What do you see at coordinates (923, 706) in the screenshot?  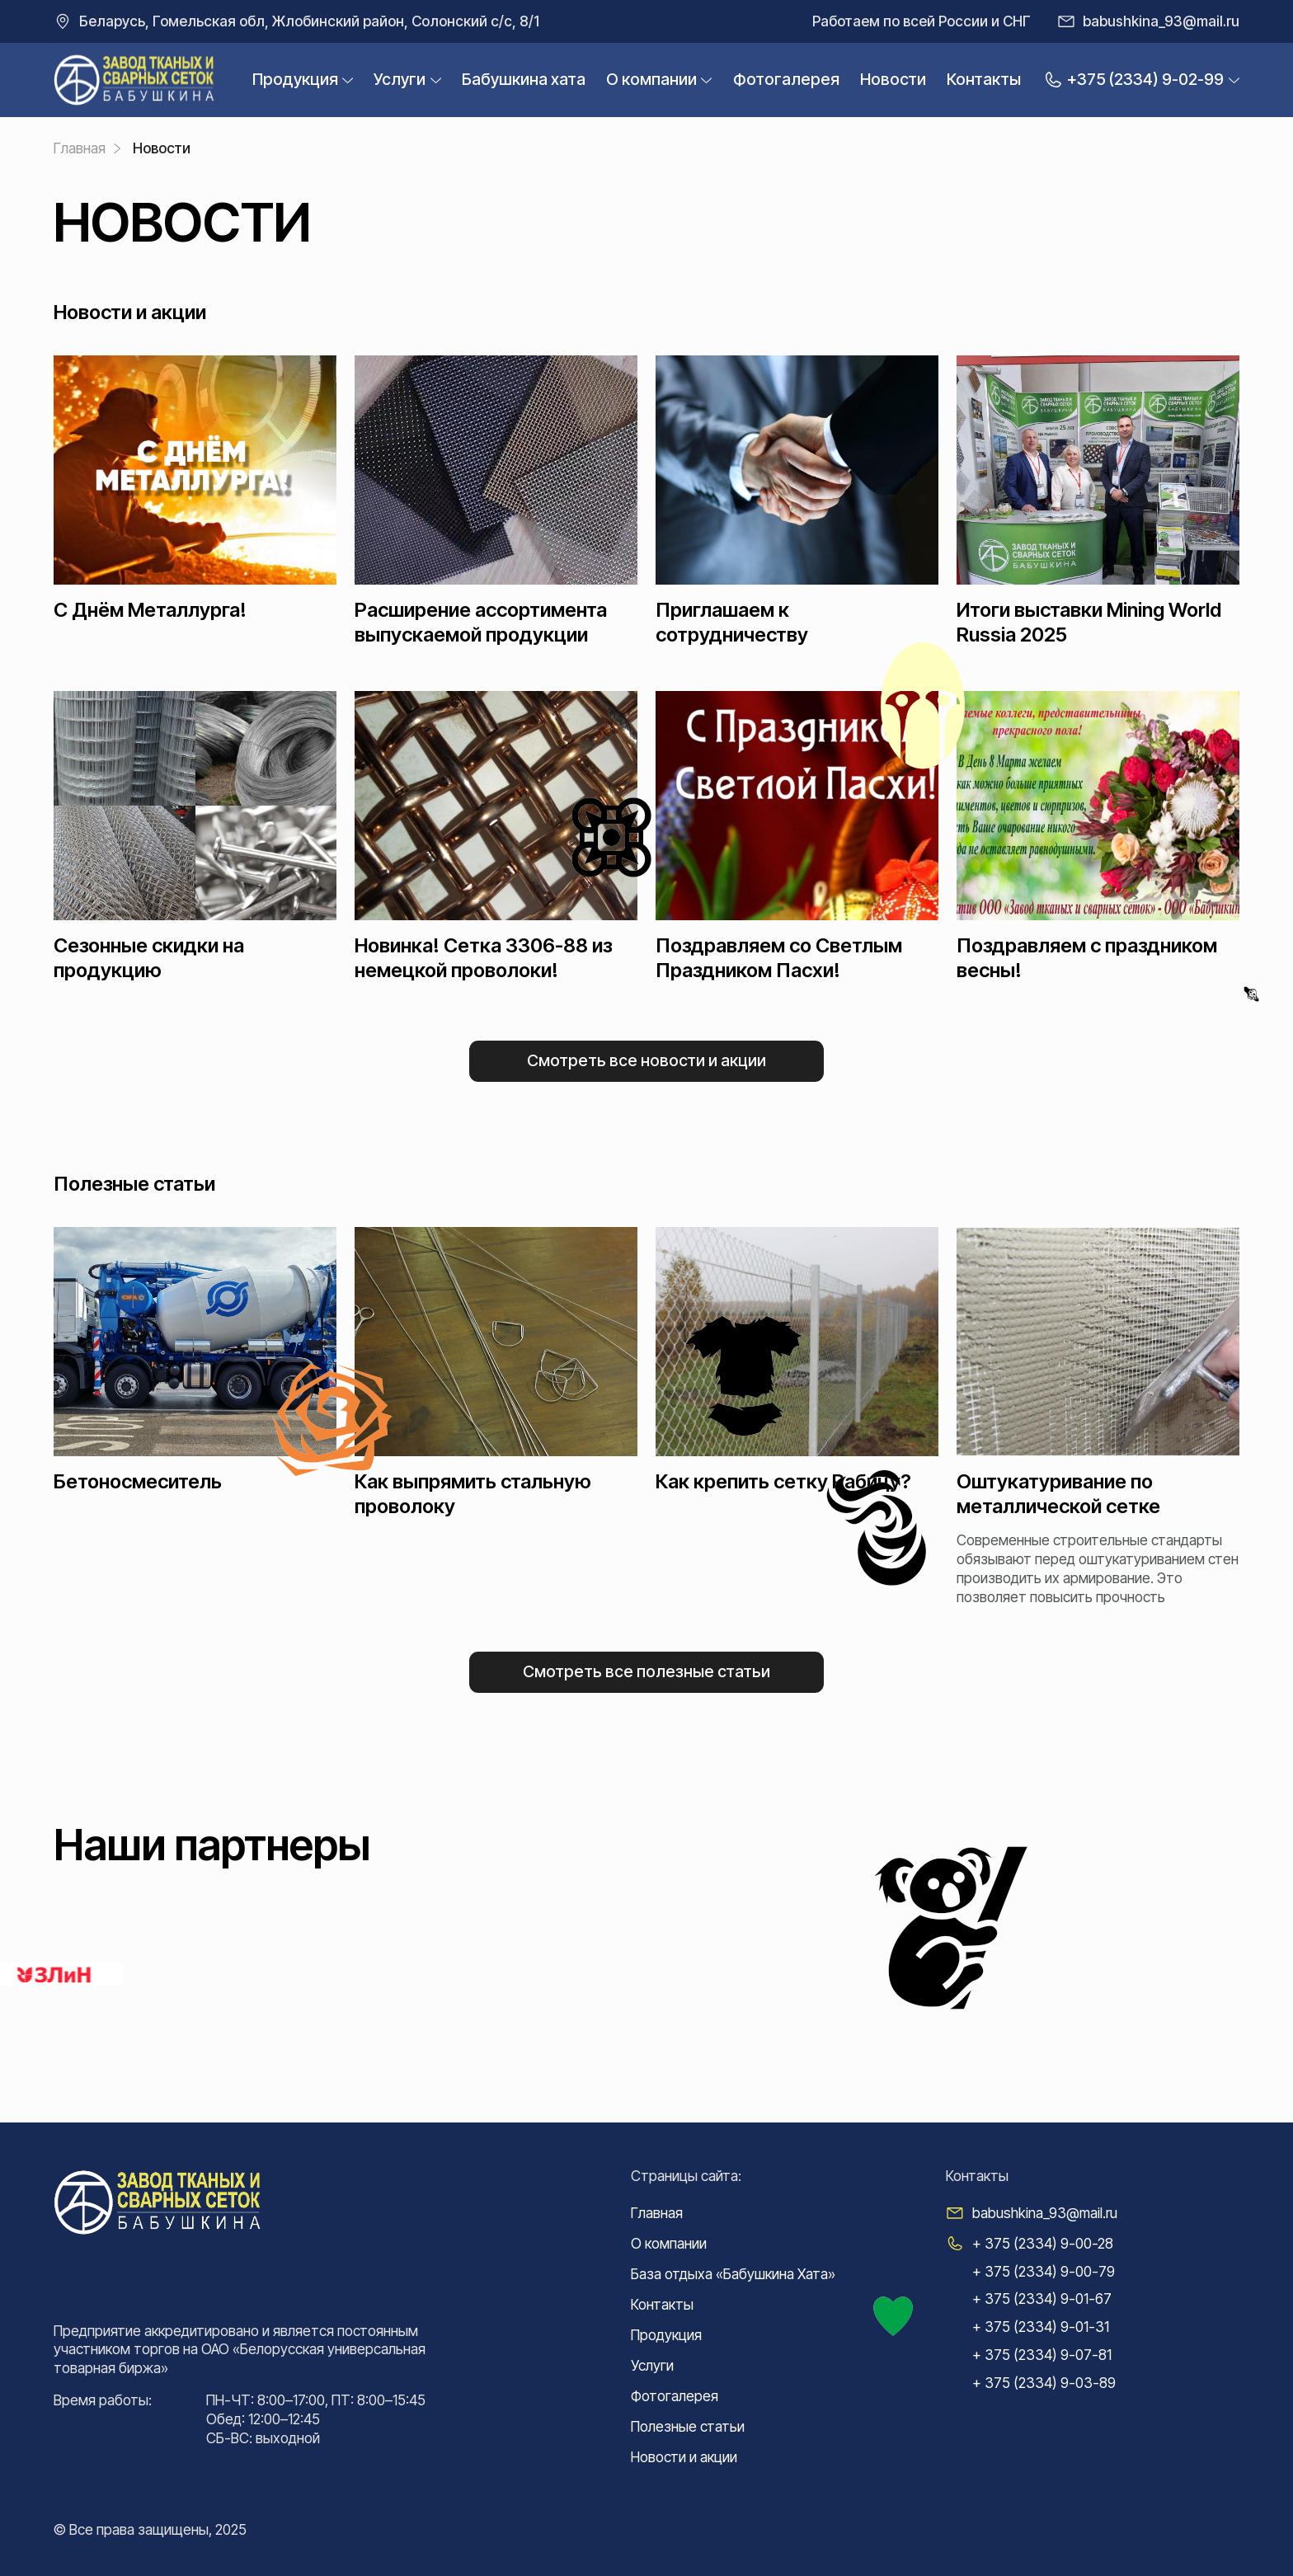 I see `indicates sadness or crying emotion in game` at bounding box center [923, 706].